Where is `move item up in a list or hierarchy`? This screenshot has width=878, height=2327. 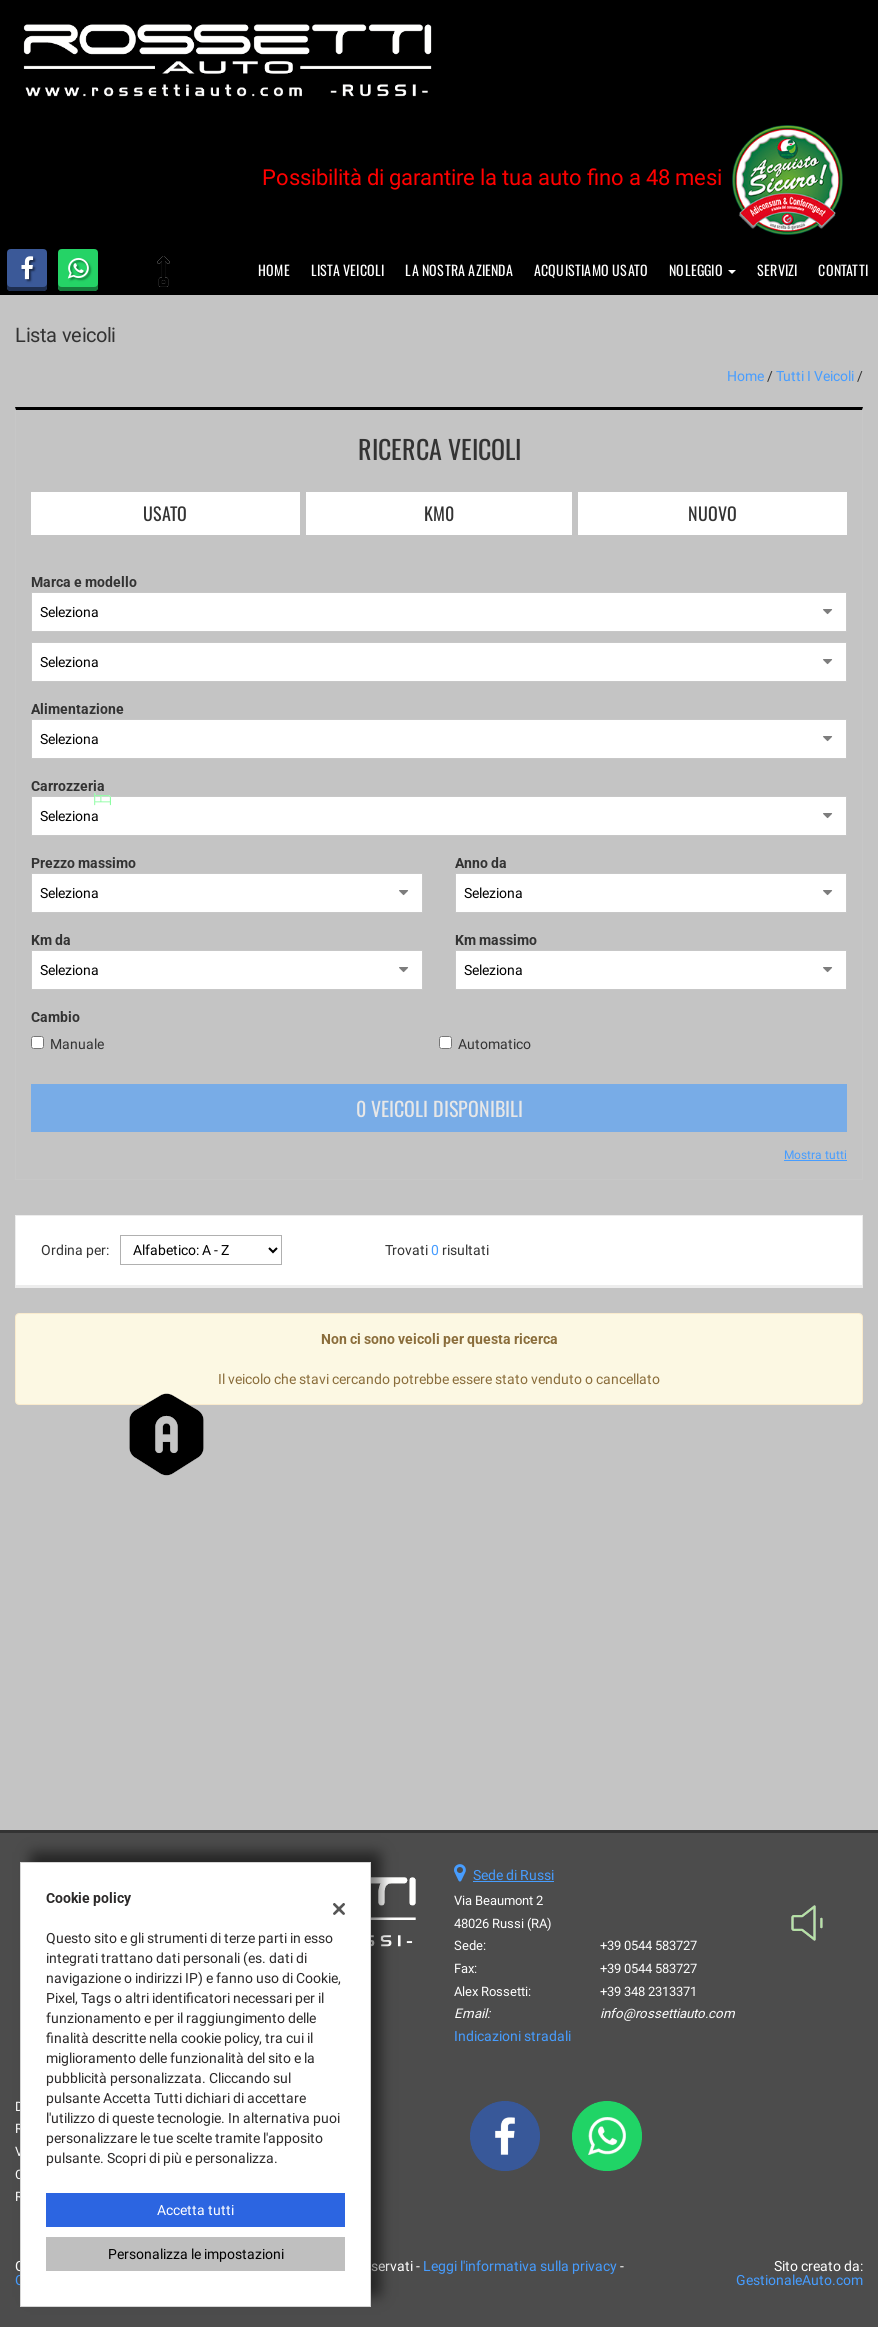 move item up in a list or hierarchy is located at coordinates (163, 271).